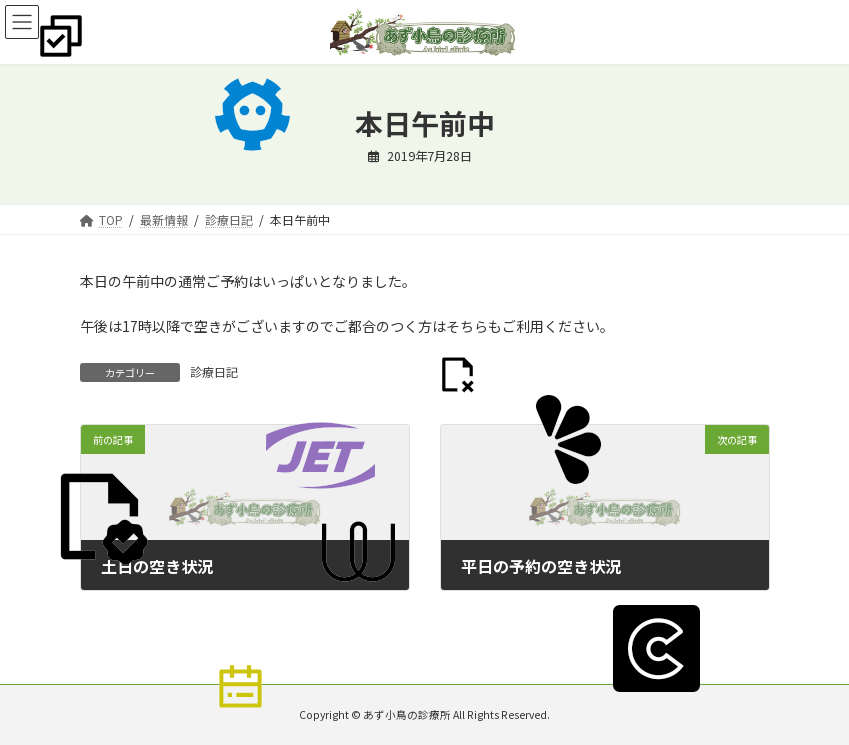  What do you see at coordinates (240, 688) in the screenshot?
I see `view calendar tasks and to-dos` at bounding box center [240, 688].